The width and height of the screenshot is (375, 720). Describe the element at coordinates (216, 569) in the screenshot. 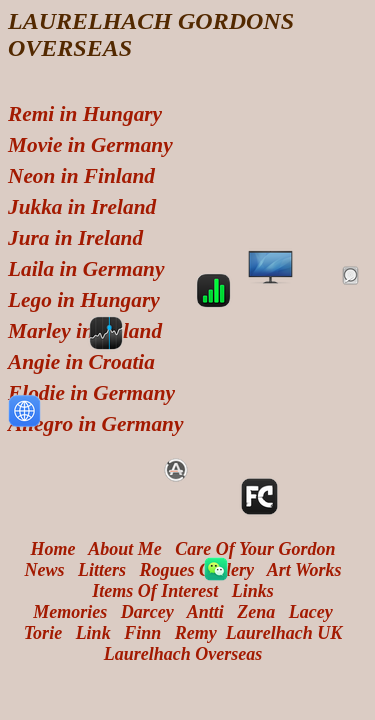

I see `open WeChat messaging app` at that location.